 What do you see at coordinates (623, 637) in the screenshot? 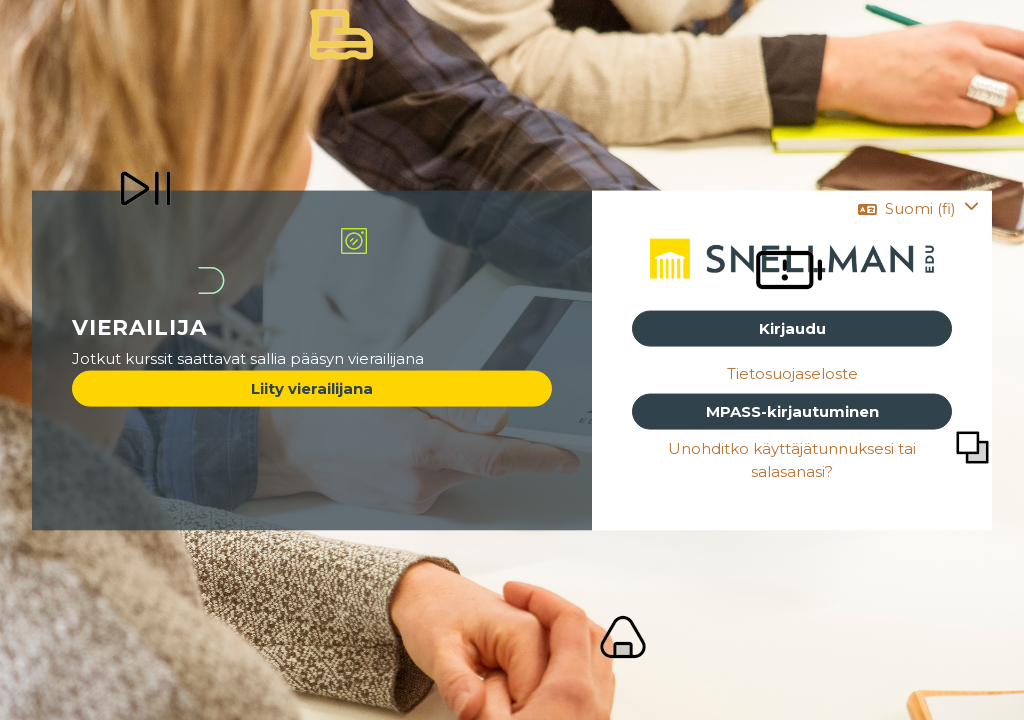
I see `access japanese food or sushi category` at bounding box center [623, 637].